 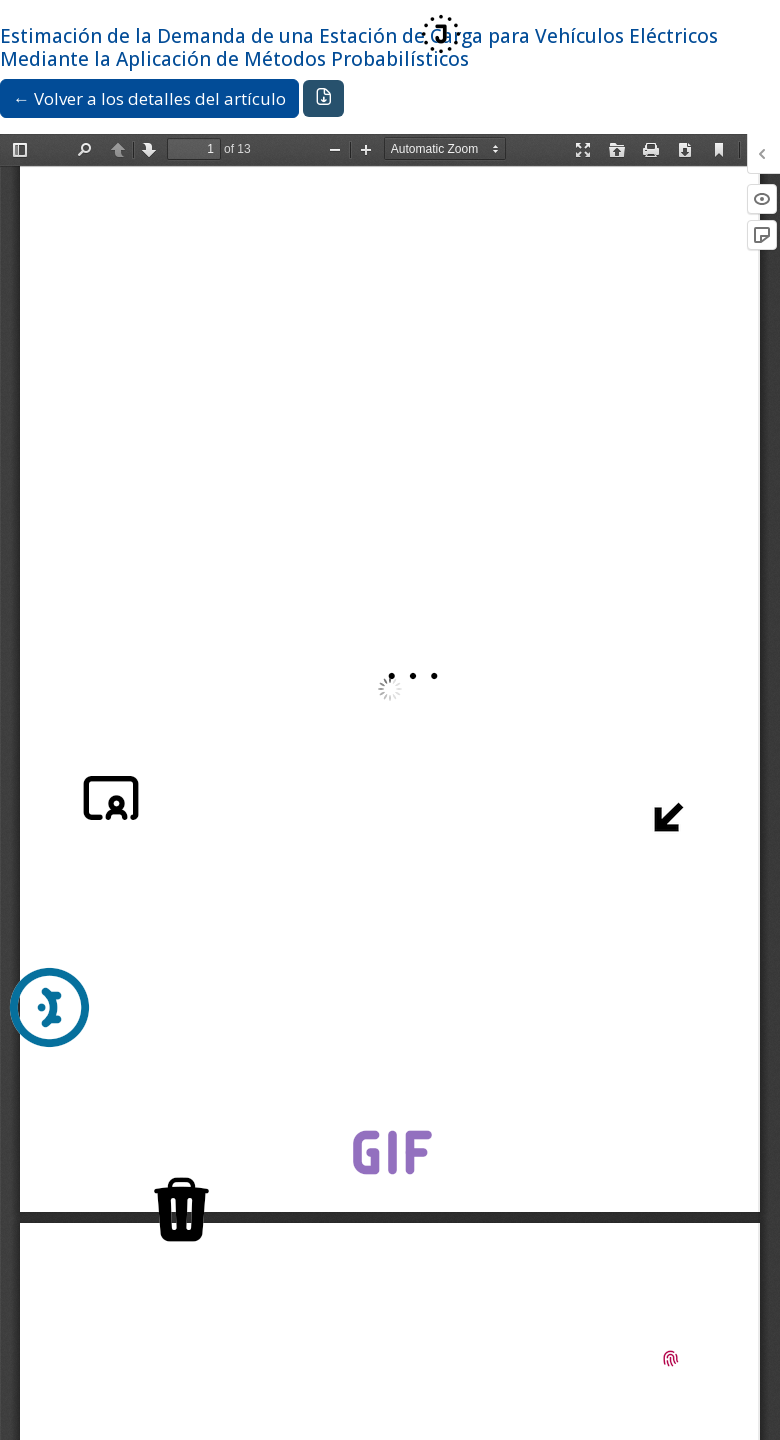 I want to click on delete selected item, so click(x=181, y=1209).